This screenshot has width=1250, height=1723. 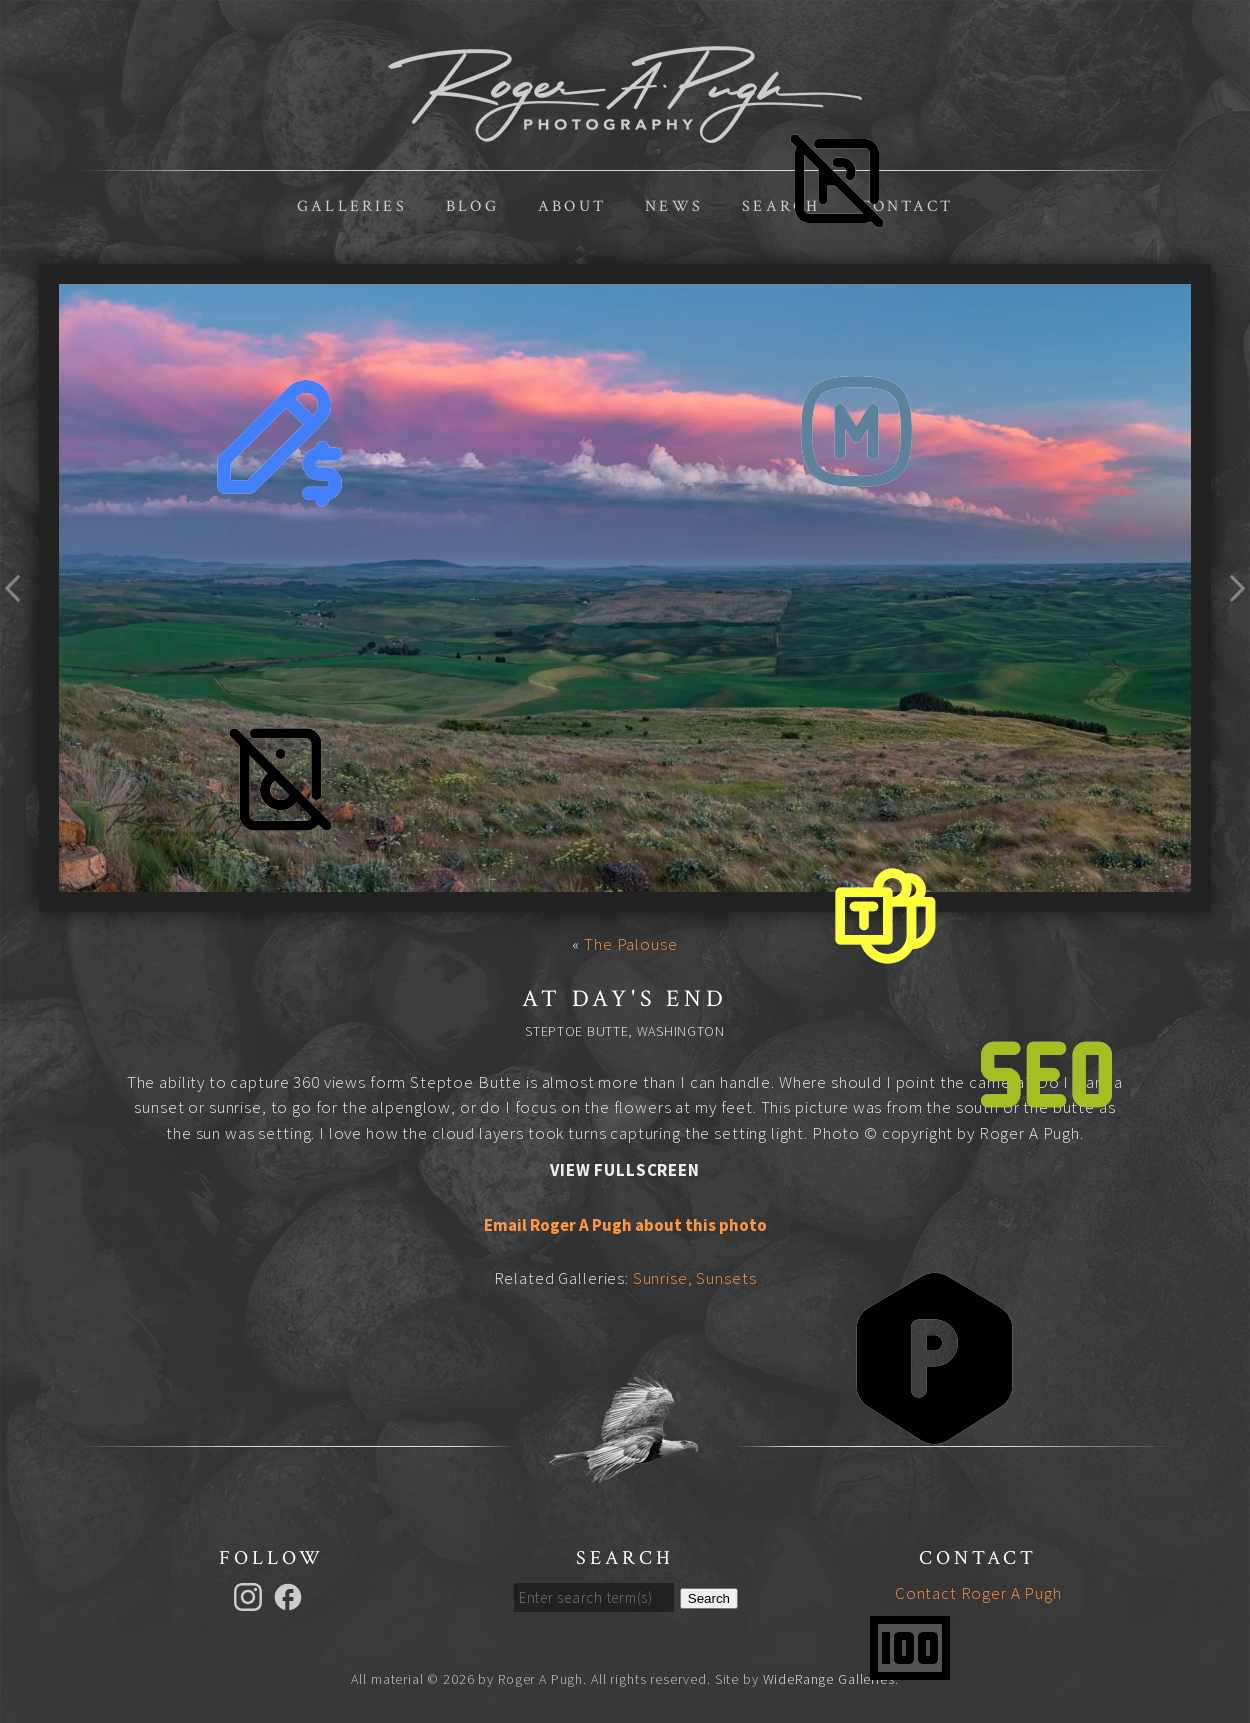 I want to click on open Microsoft Teams, so click(x=883, y=916).